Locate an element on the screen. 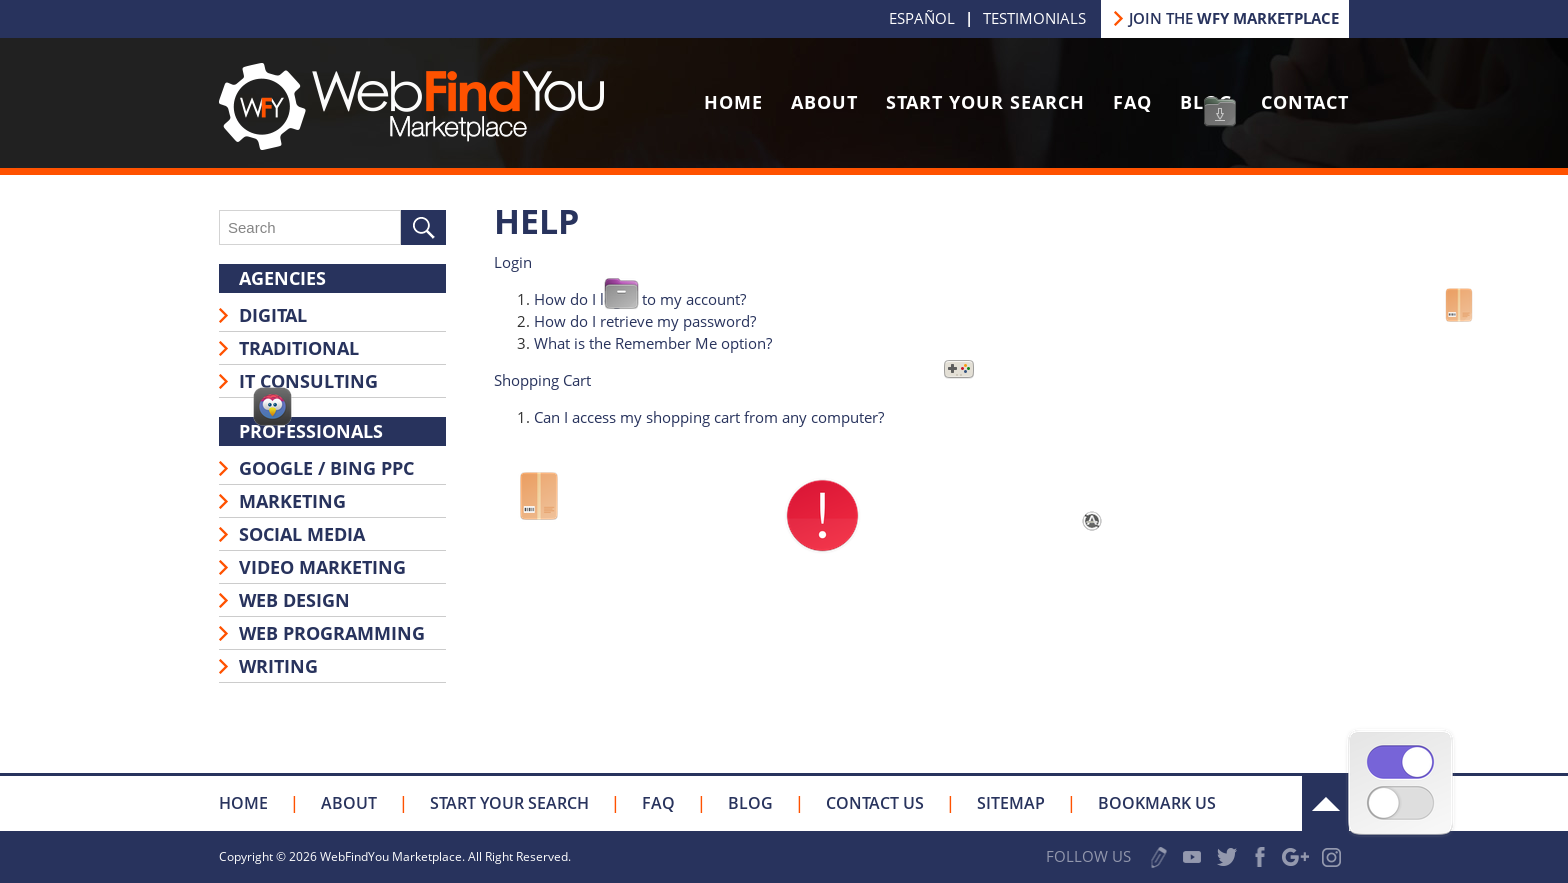 The image size is (1568, 883). open the software updater application is located at coordinates (1092, 521).